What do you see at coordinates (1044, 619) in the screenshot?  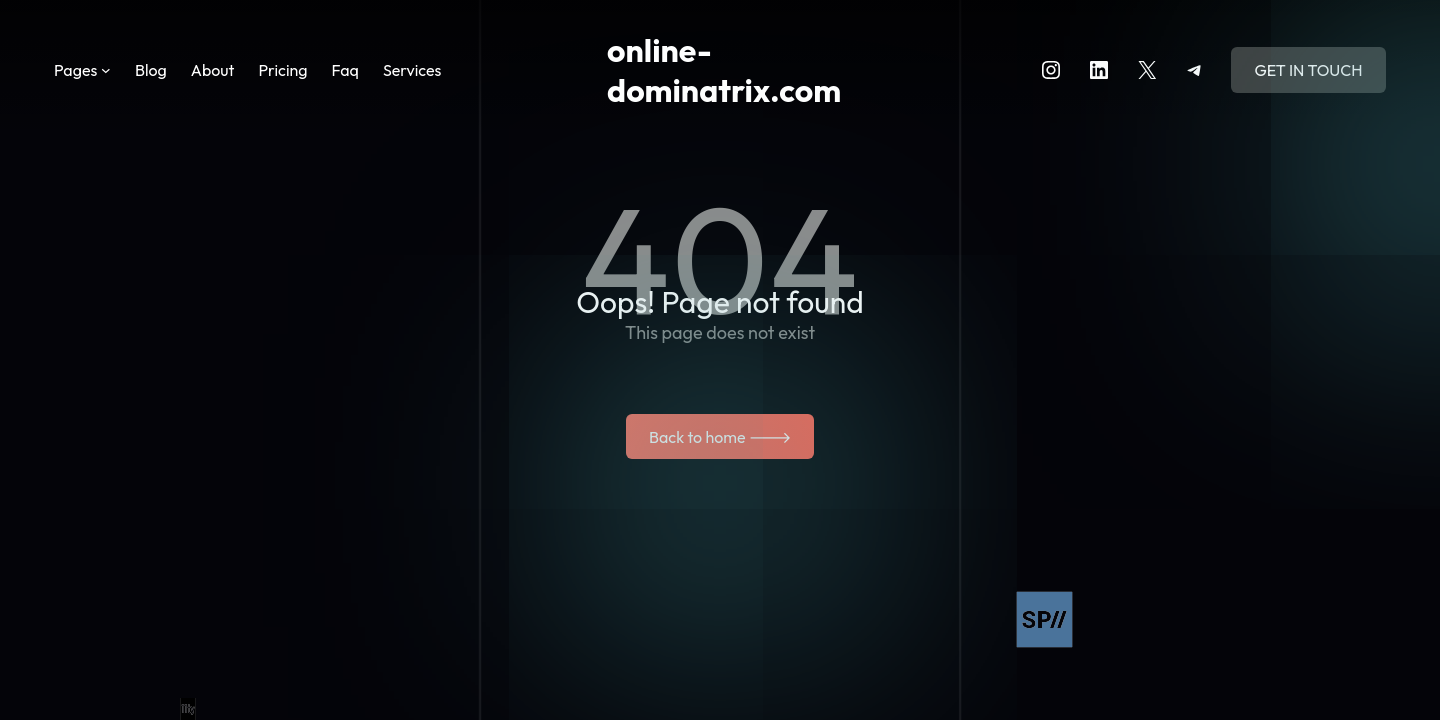 I see `stackpath company logo` at bounding box center [1044, 619].